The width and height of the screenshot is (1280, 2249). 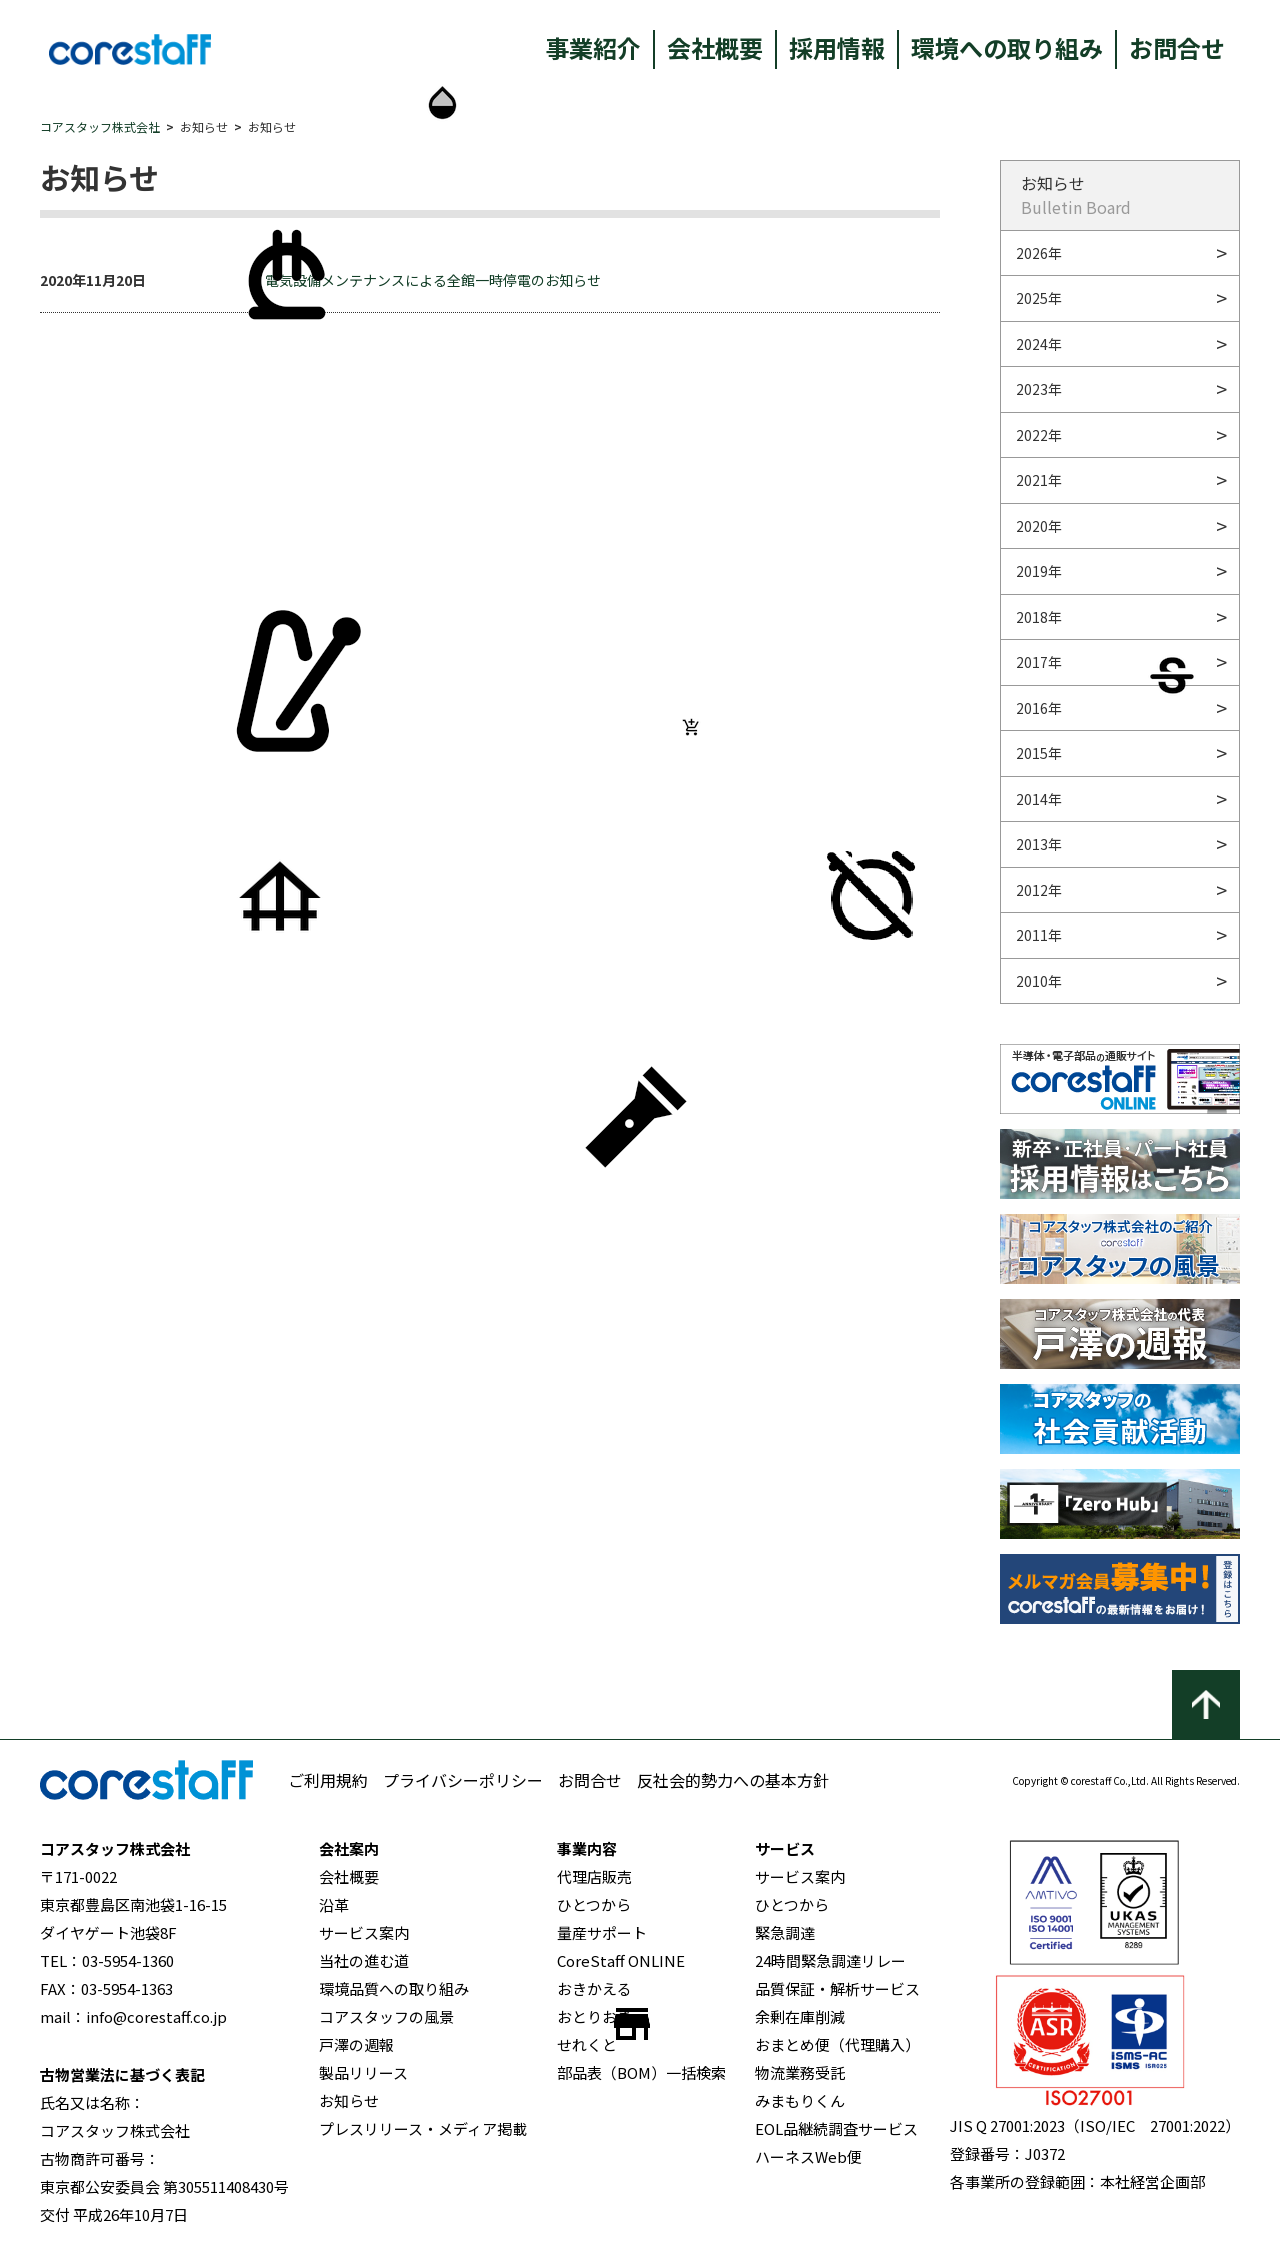 What do you see at coordinates (636, 1117) in the screenshot?
I see `toggle flashlight on/off` at bounding box center [636, 1117].